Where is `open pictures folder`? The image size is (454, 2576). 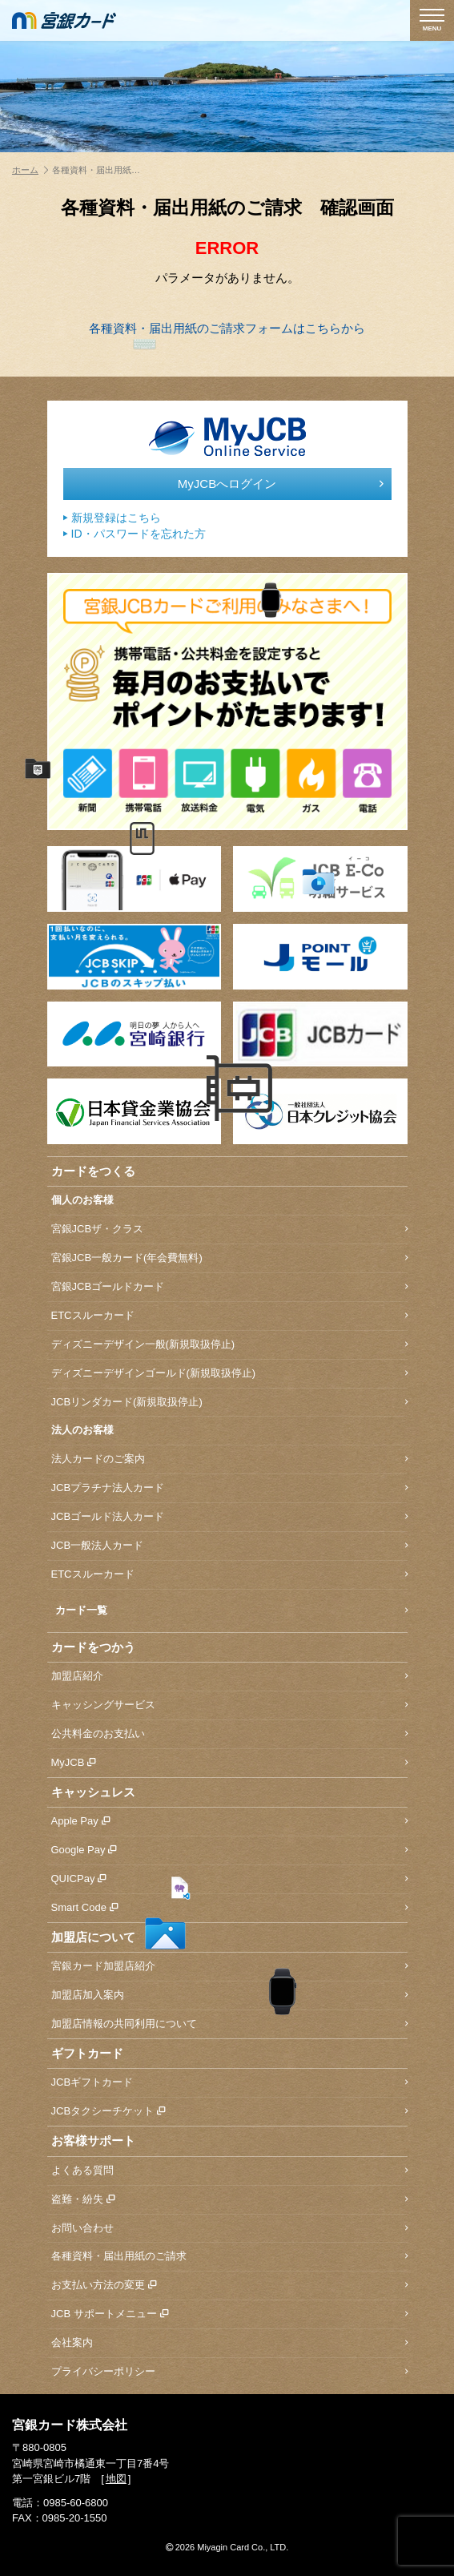
open pictures folder is located at coordinates (165, 1934).